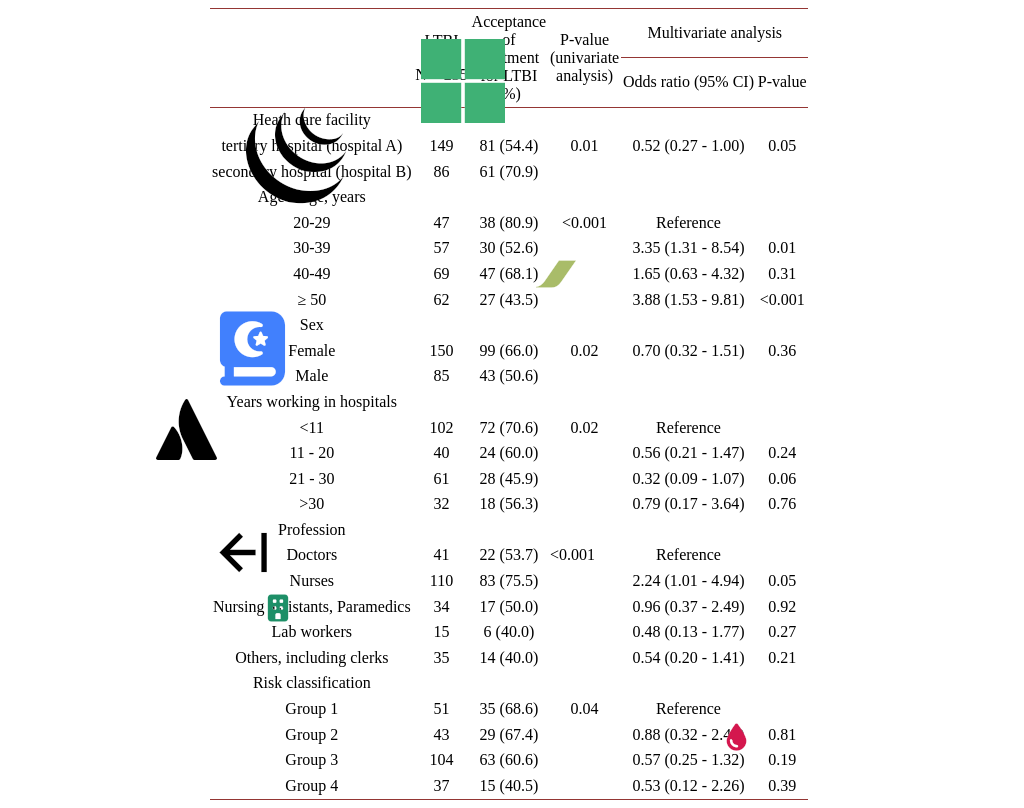  I want to click on atlassian company logo, so click(186, 429).